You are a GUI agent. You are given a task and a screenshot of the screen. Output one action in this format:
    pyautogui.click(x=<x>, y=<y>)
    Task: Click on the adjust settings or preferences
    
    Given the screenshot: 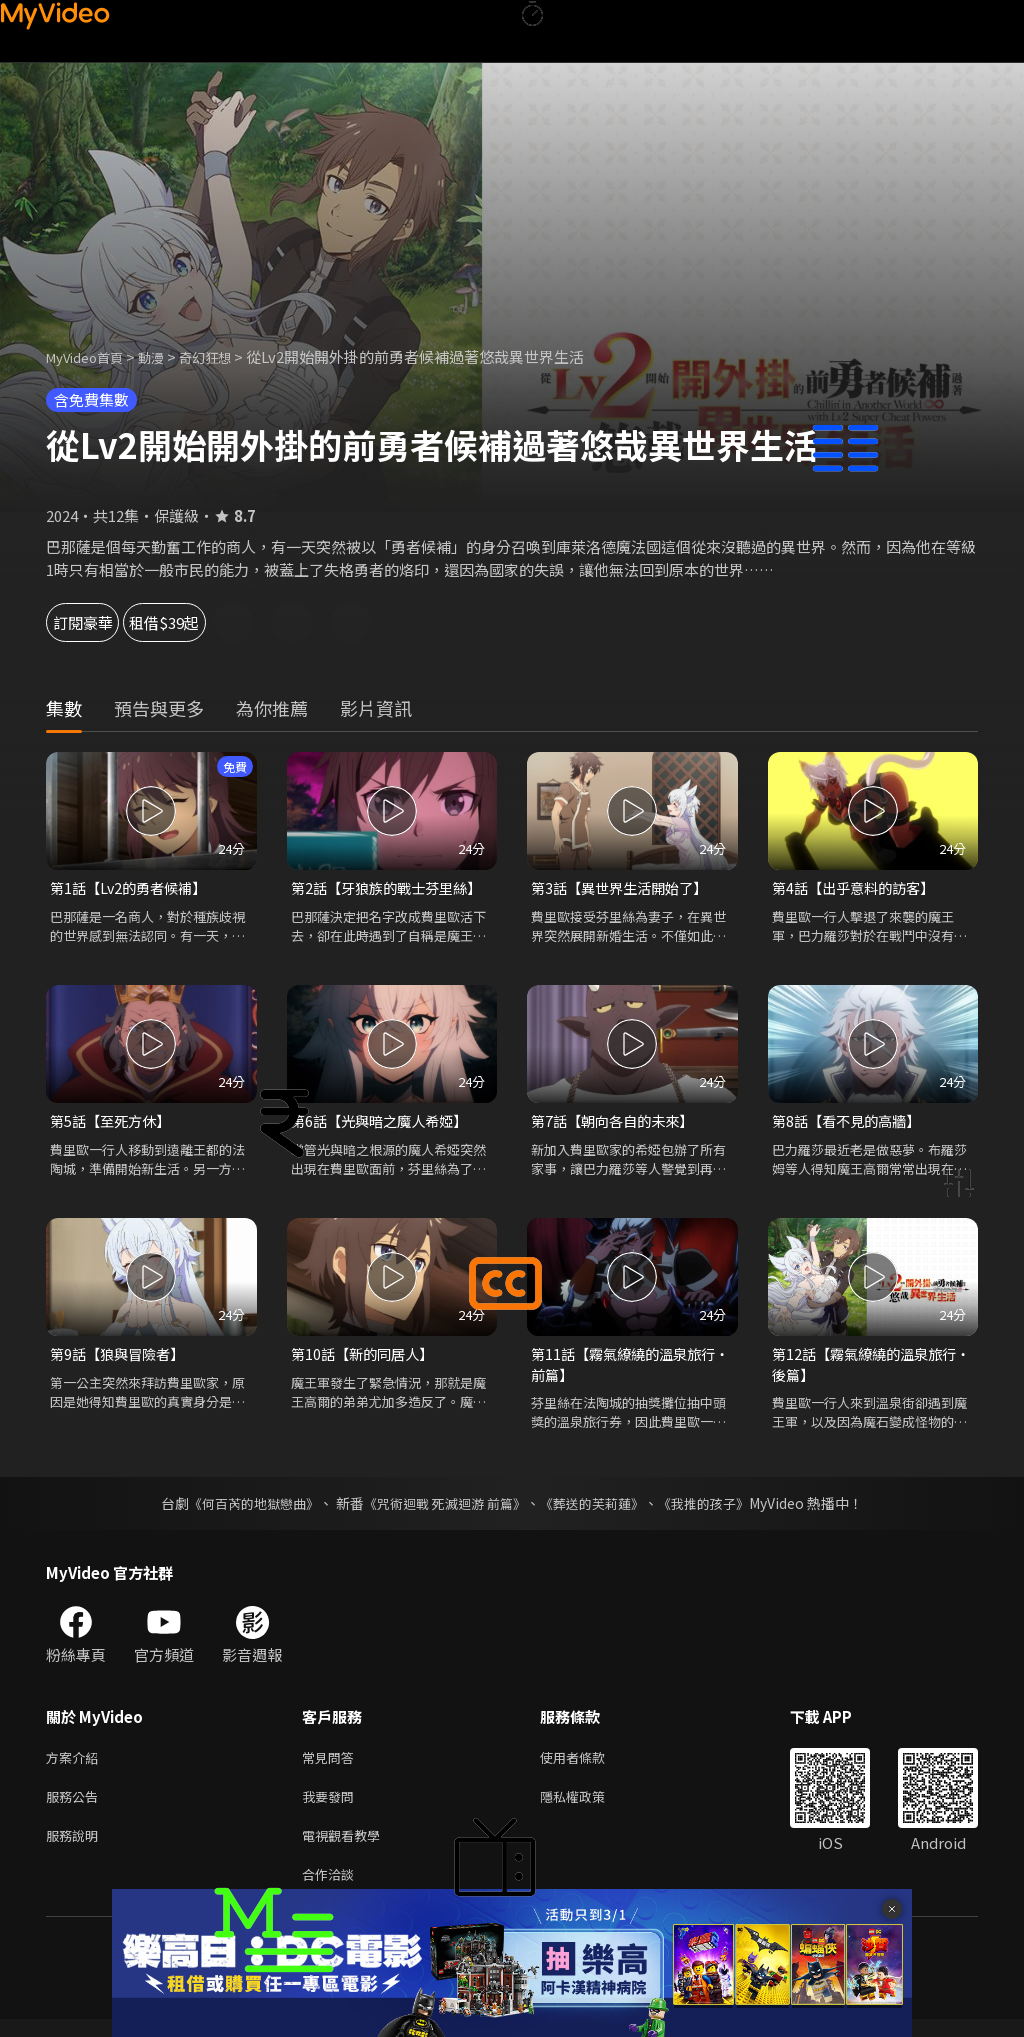 What is the action you would take?
    pyautogui.click(x=959, y=1183)
    